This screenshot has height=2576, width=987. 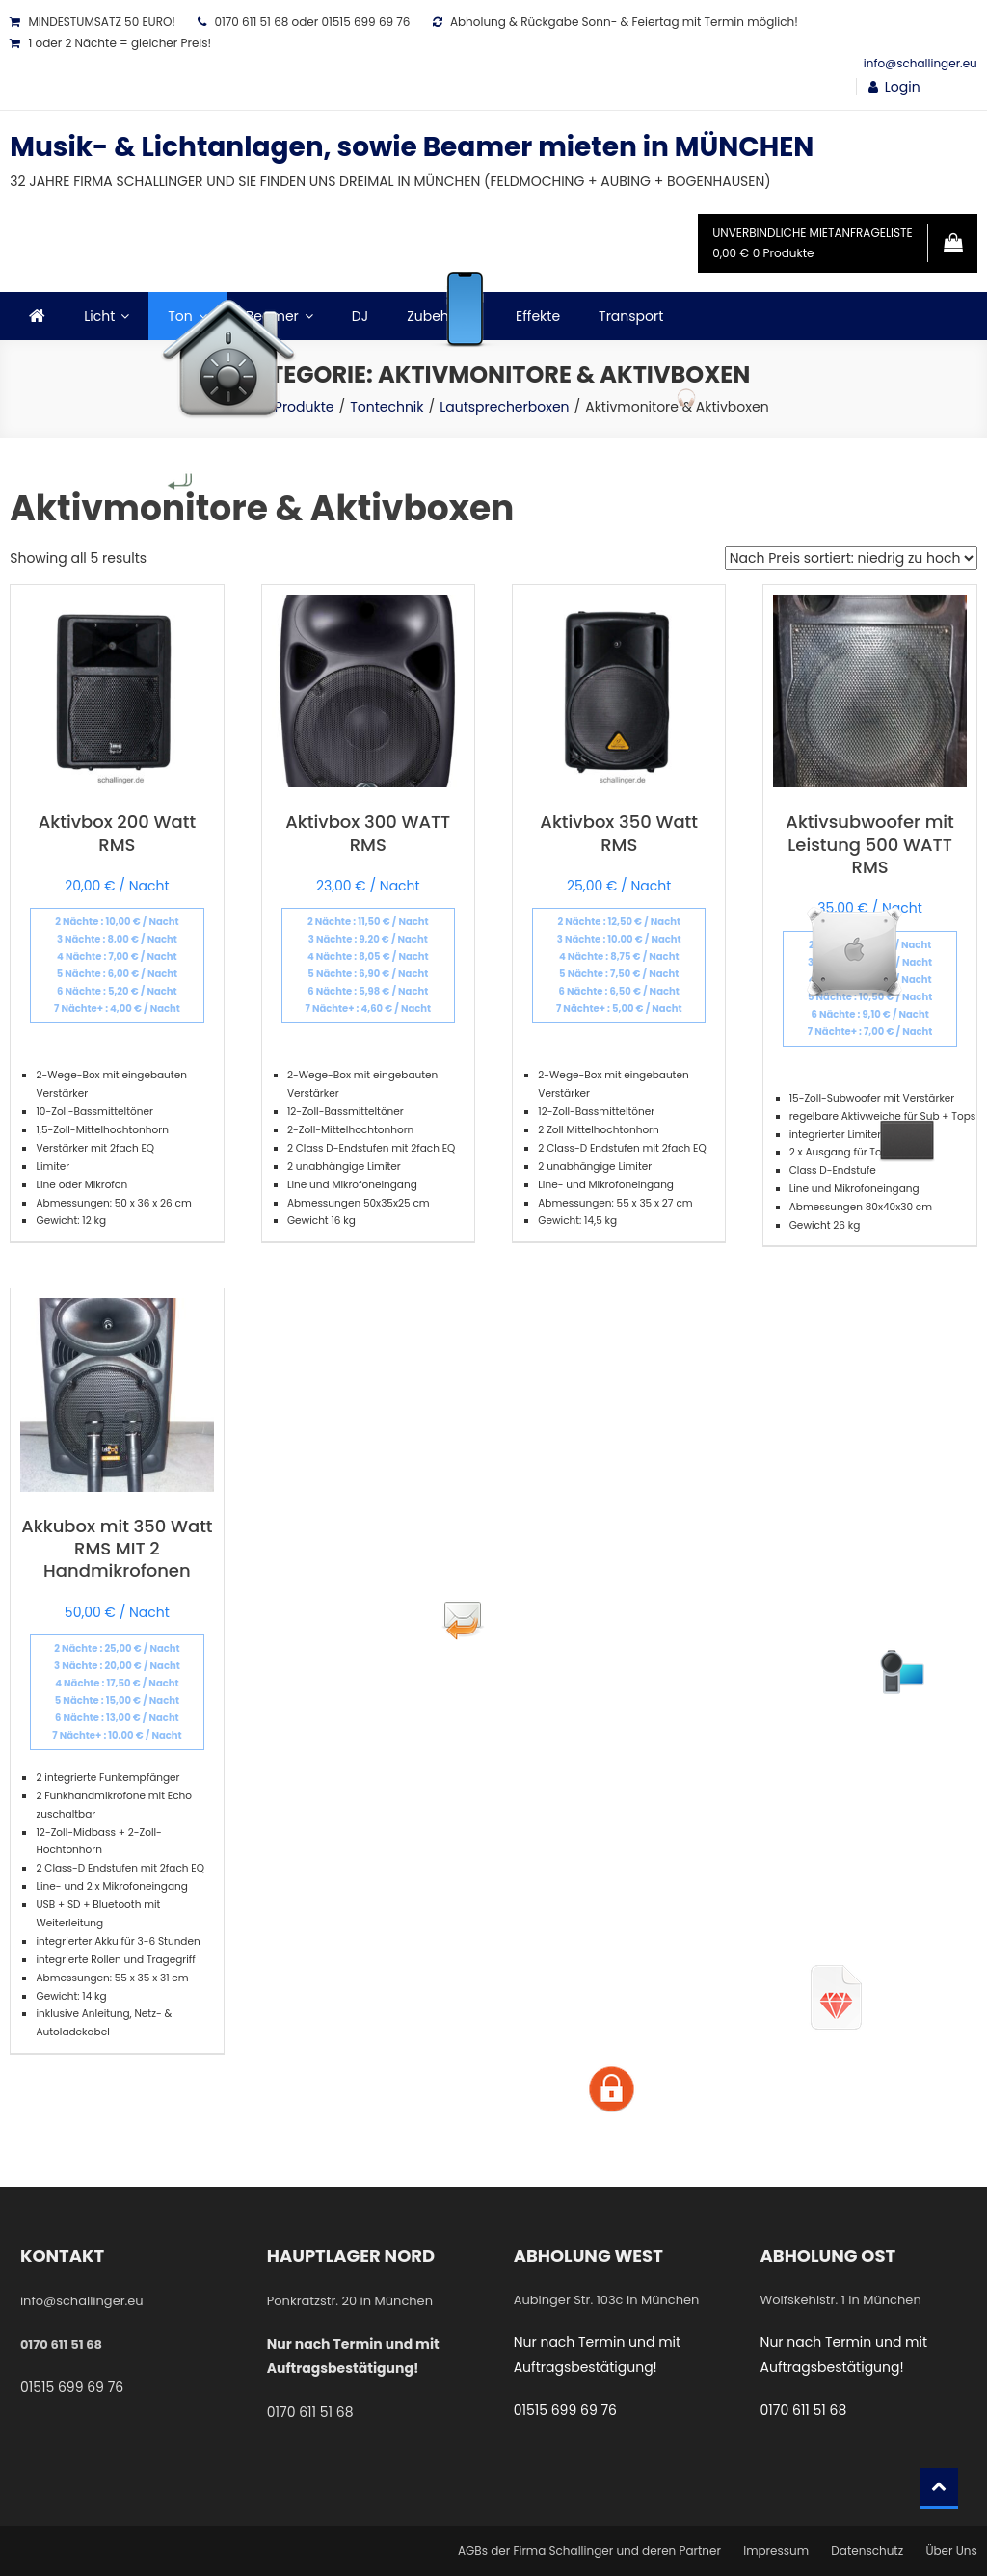 What do you see at coordinates (836, 1997) in the screenshot?
I see `a ruby programming language source file` at bounding box center [836, 1997].